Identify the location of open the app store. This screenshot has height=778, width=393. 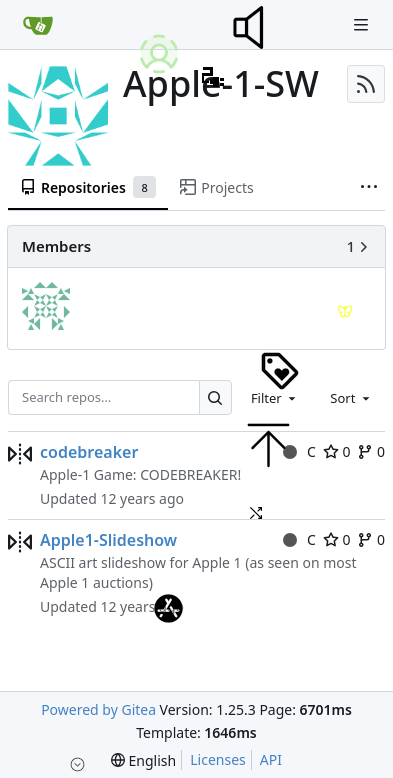
(168, 608).